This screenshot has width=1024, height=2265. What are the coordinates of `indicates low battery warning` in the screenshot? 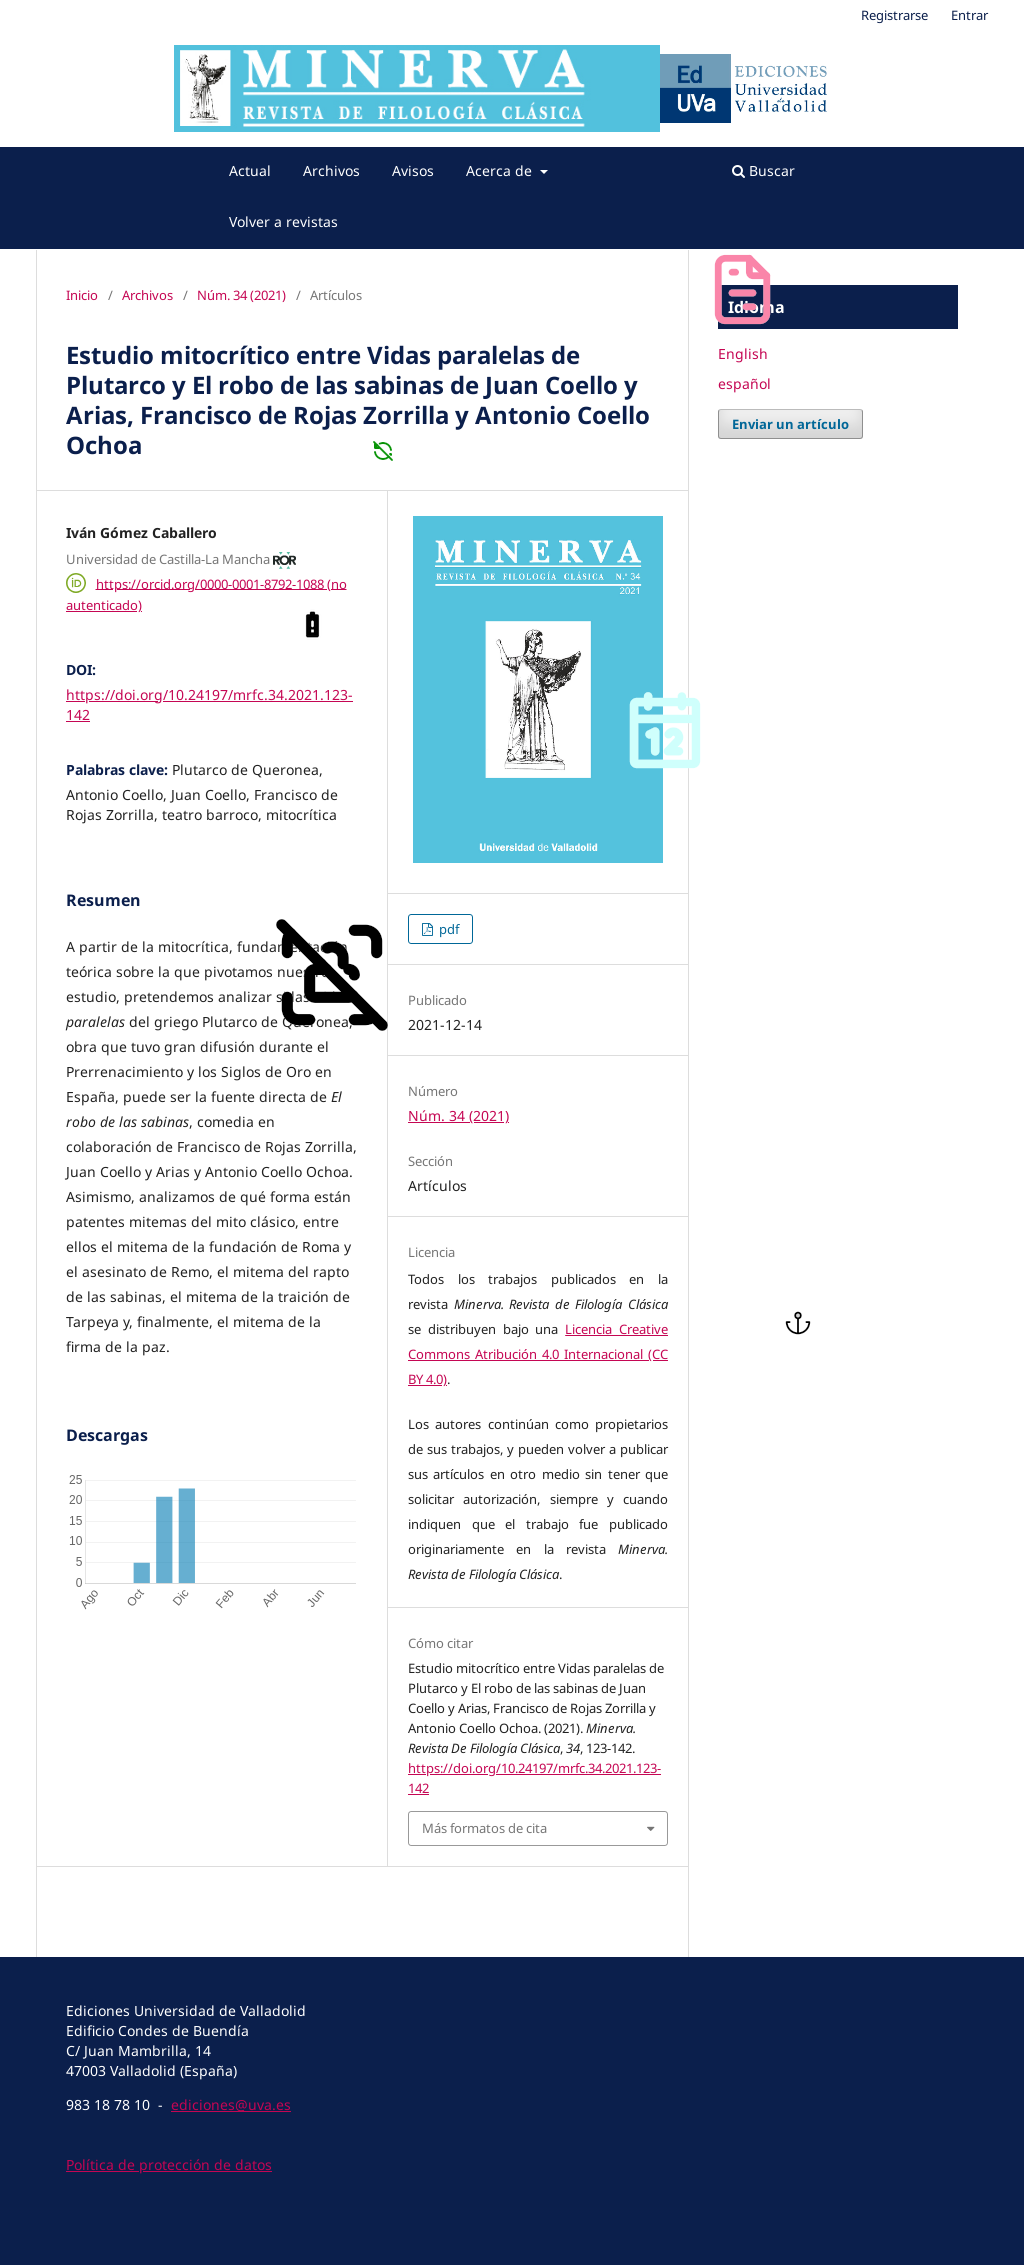 It's located at (312, 624).